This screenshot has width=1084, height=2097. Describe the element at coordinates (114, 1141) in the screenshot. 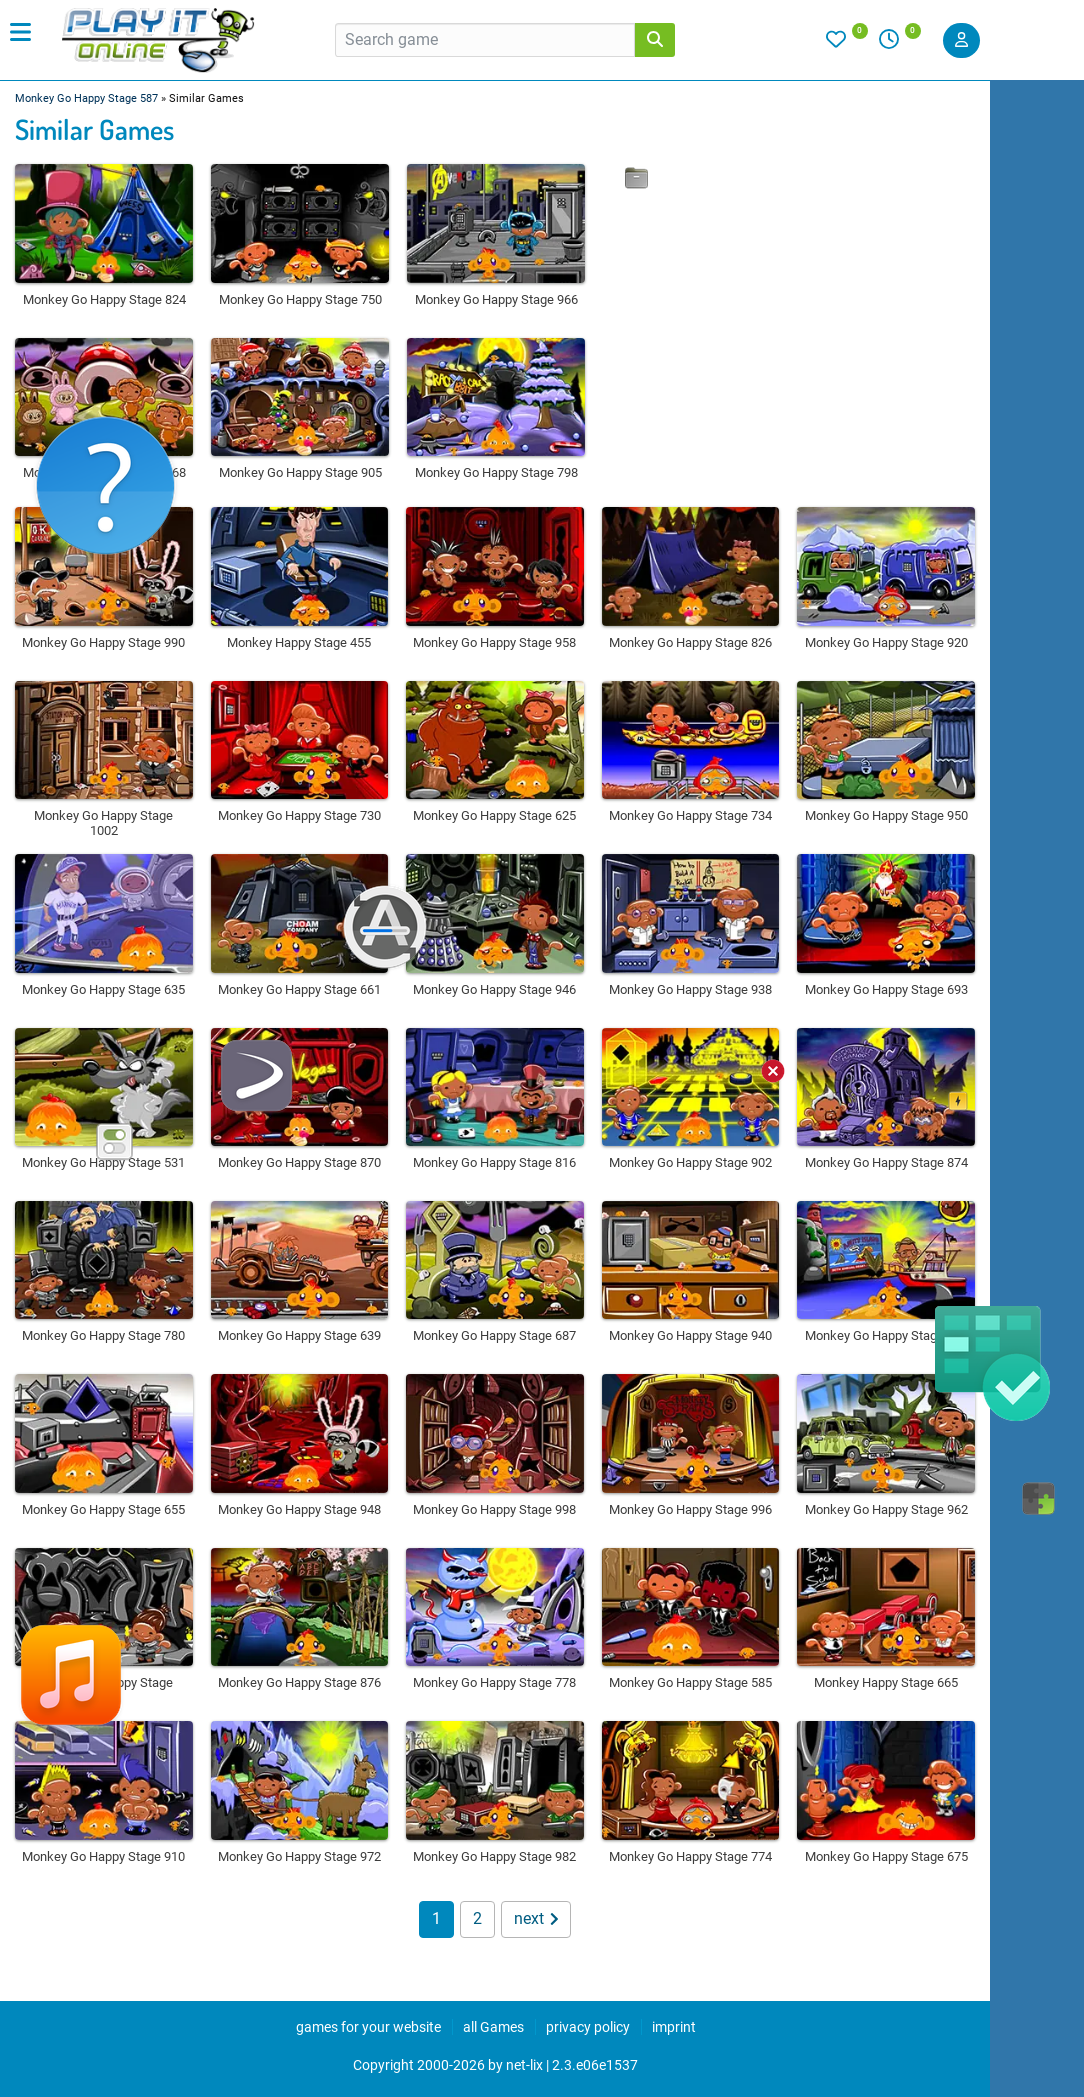

I see `open system settings or preferences` at that location.